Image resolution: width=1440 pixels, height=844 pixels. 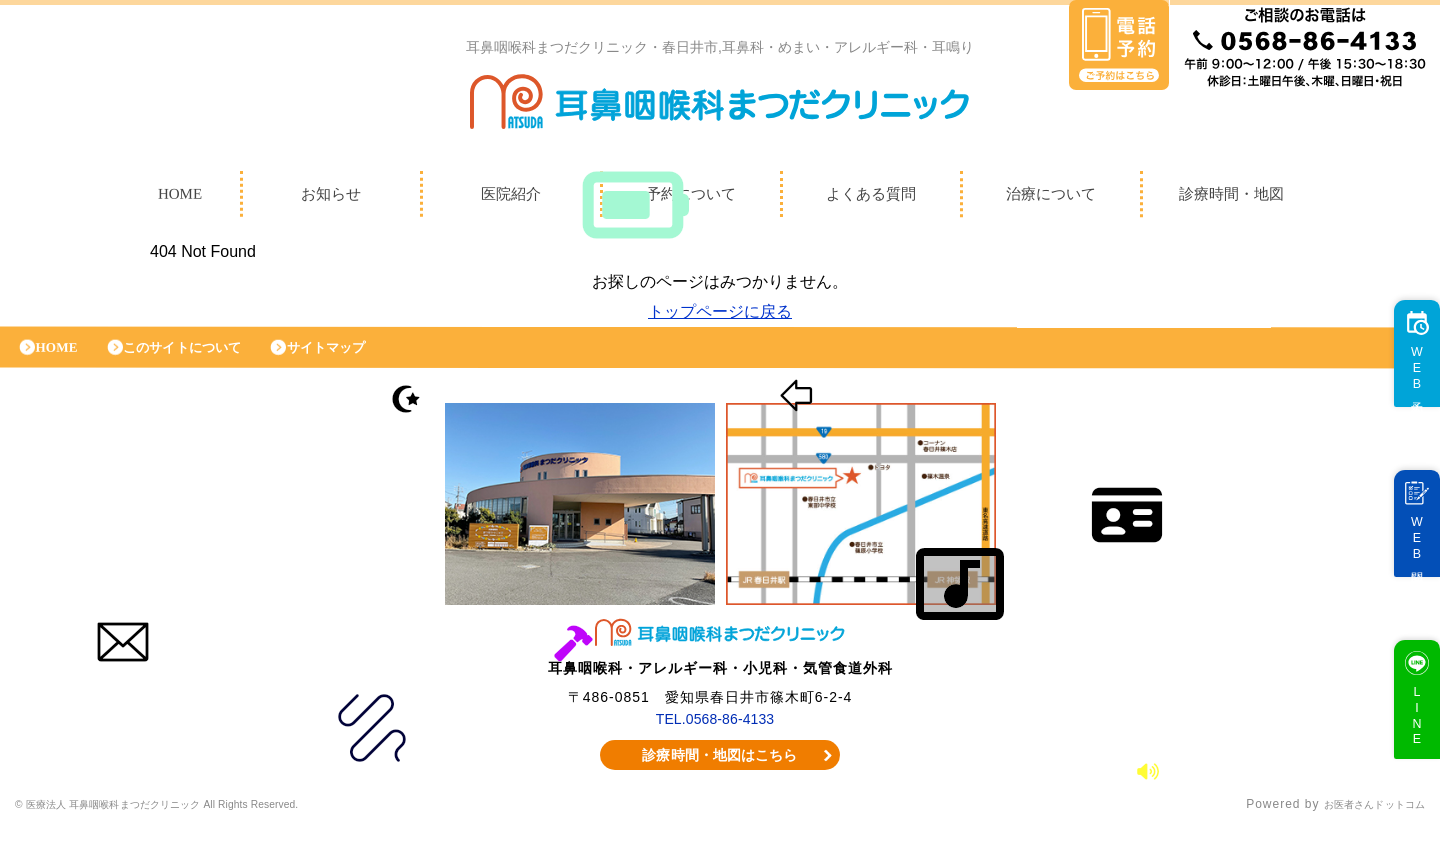 What do you see at coordinates (1127, 515) in the screenshot?
I see `view your driver's license or ID card` at bounding box center [1127, 515].